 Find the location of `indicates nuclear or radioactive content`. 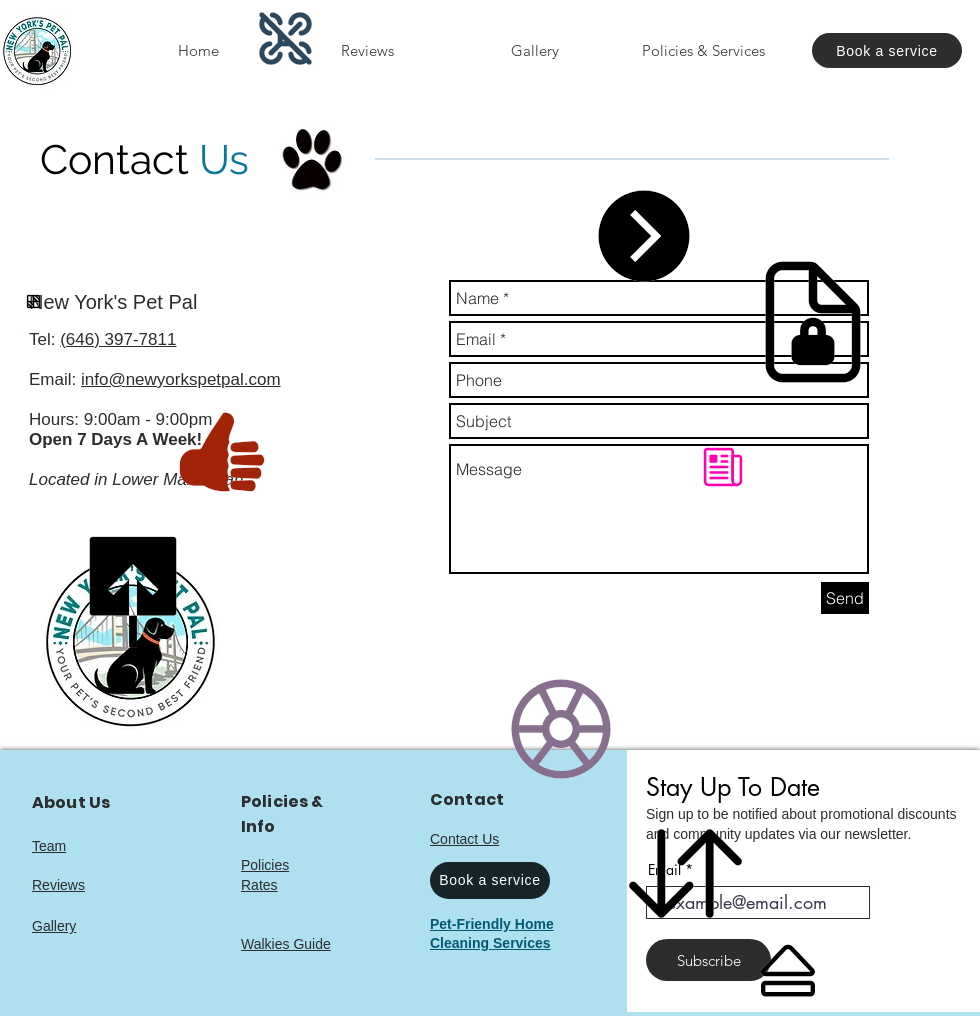

indicates nuclear or radioactive content is located at coordinates (561, 729).